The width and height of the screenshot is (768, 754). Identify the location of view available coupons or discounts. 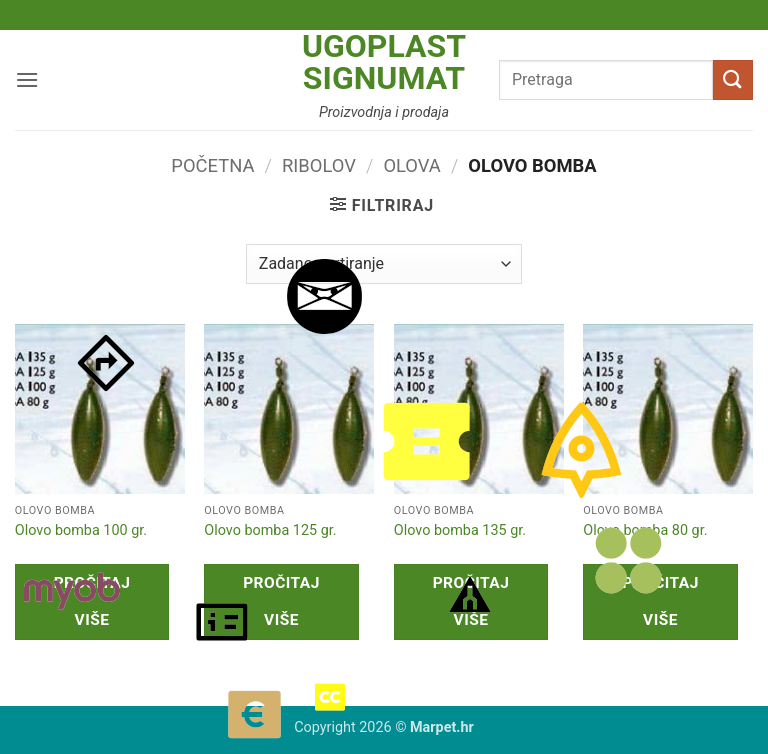
(426, 441).